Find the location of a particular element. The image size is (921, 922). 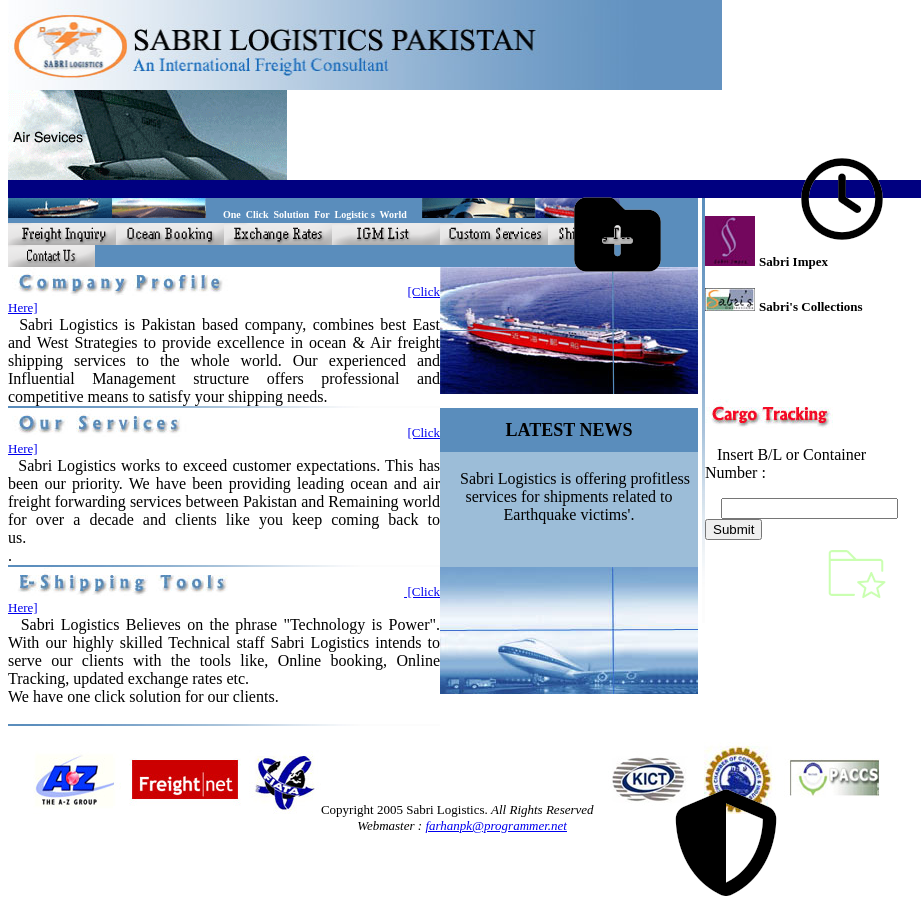

access your starred or favorite folders is located at coordinates (856, 573).